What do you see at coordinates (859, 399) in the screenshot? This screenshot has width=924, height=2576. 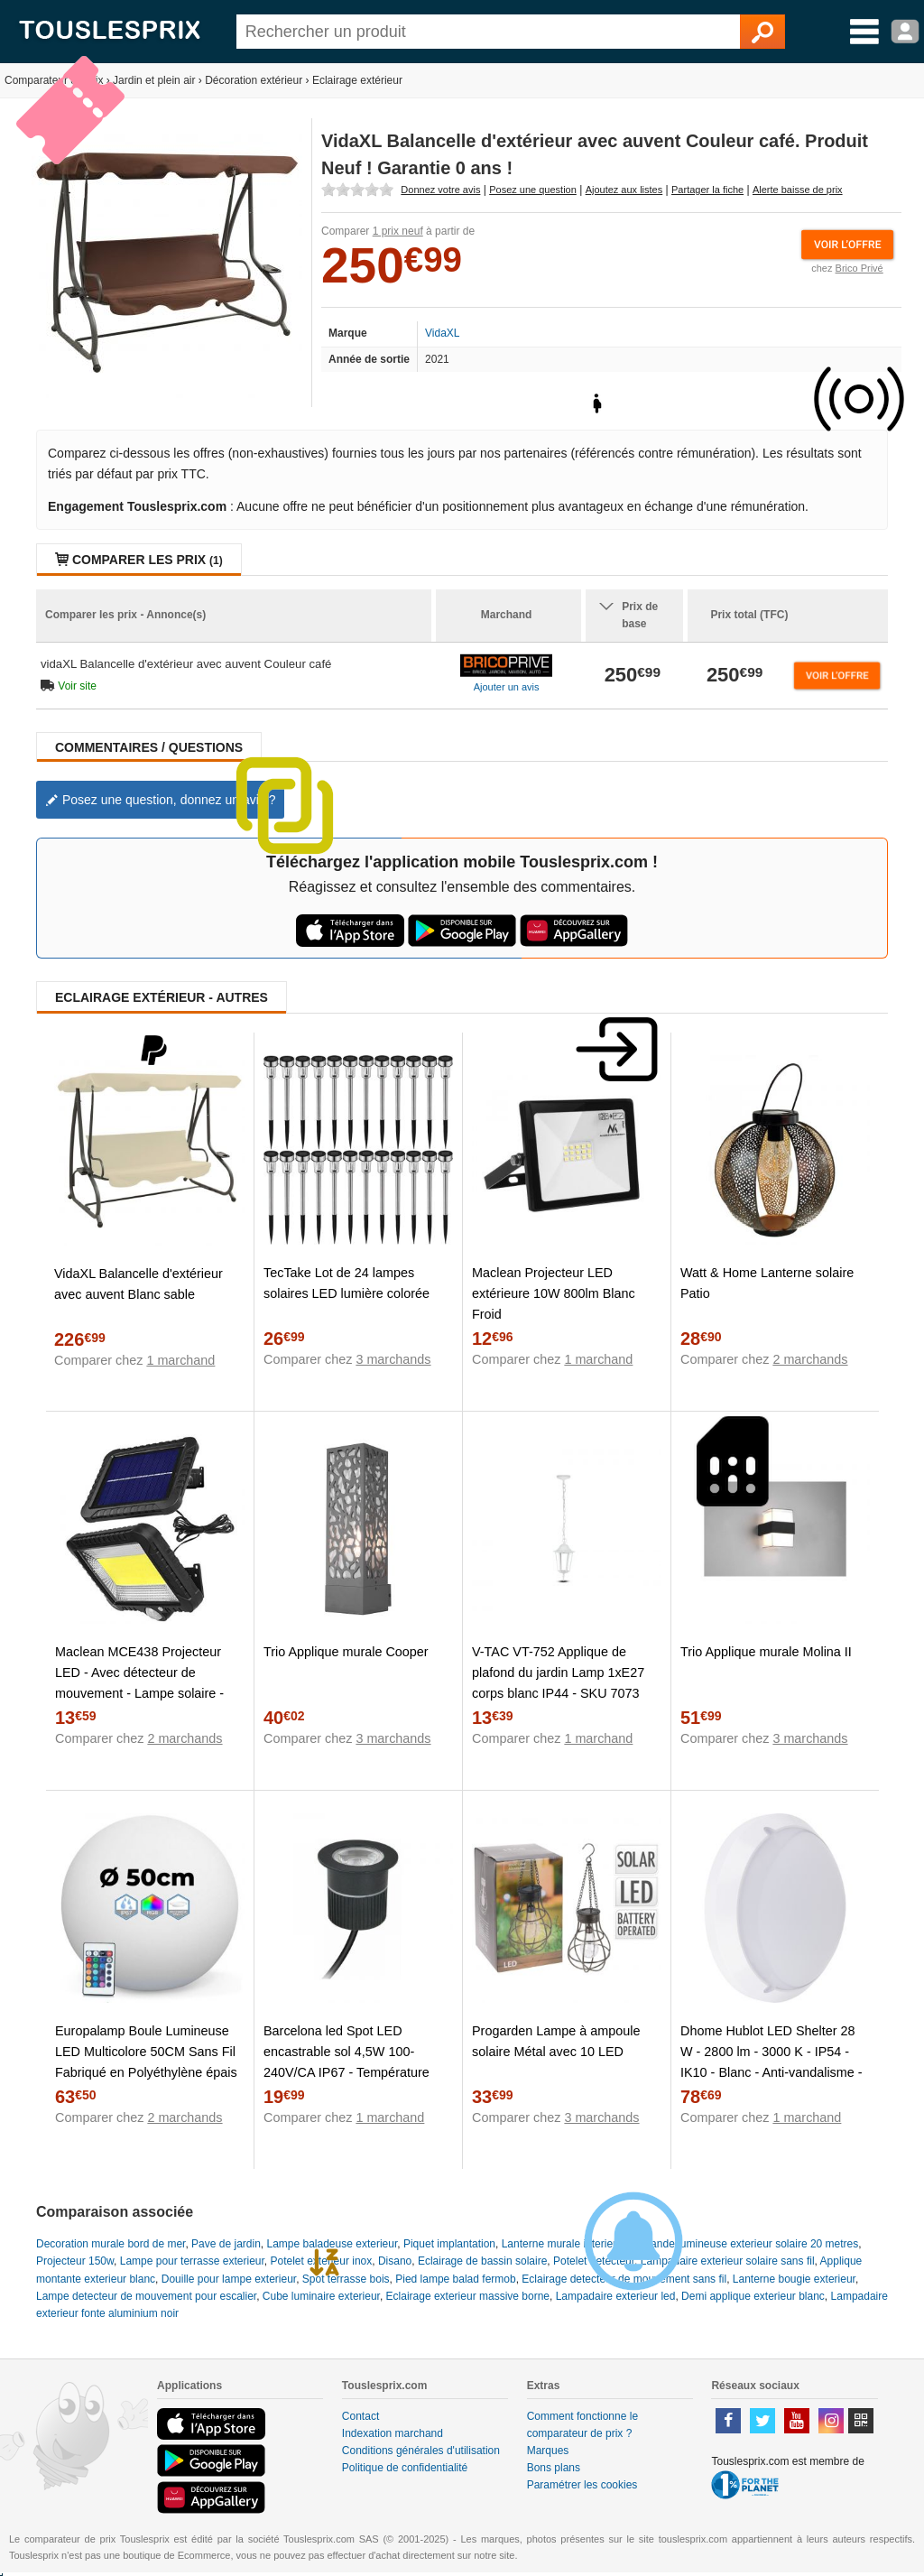 I see `start a live broadcast or stream` at bounding box center [859, 399].